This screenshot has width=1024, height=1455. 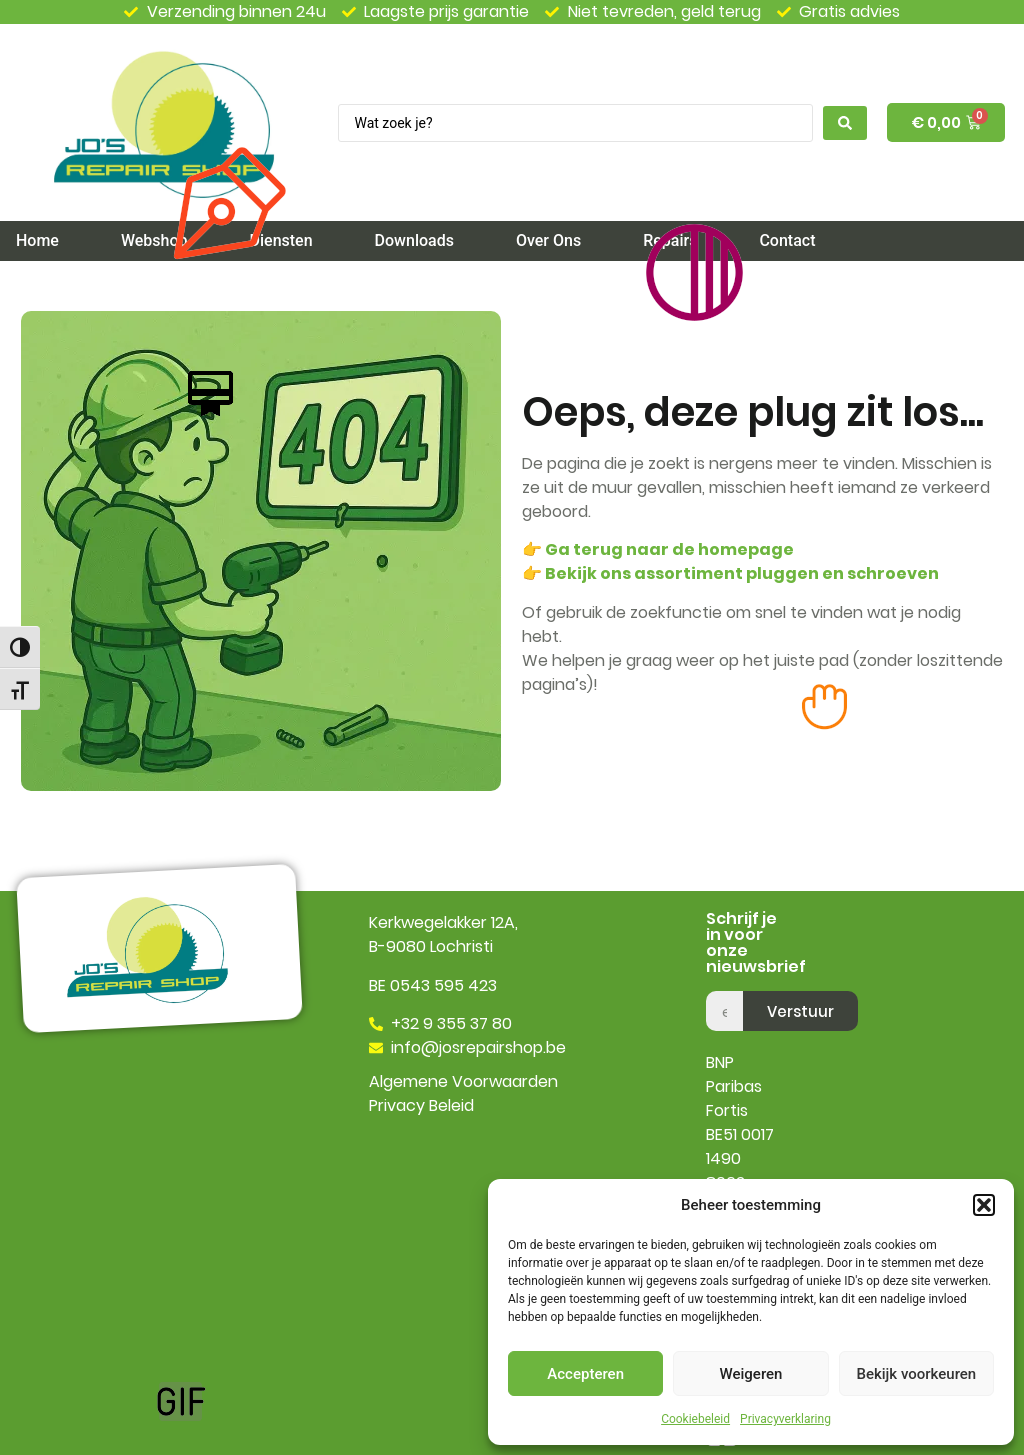 What do you see at coordinates (180, 1401) in the screenshot?
I see `insert a gif into your message` at bounding box center [180, 1401].